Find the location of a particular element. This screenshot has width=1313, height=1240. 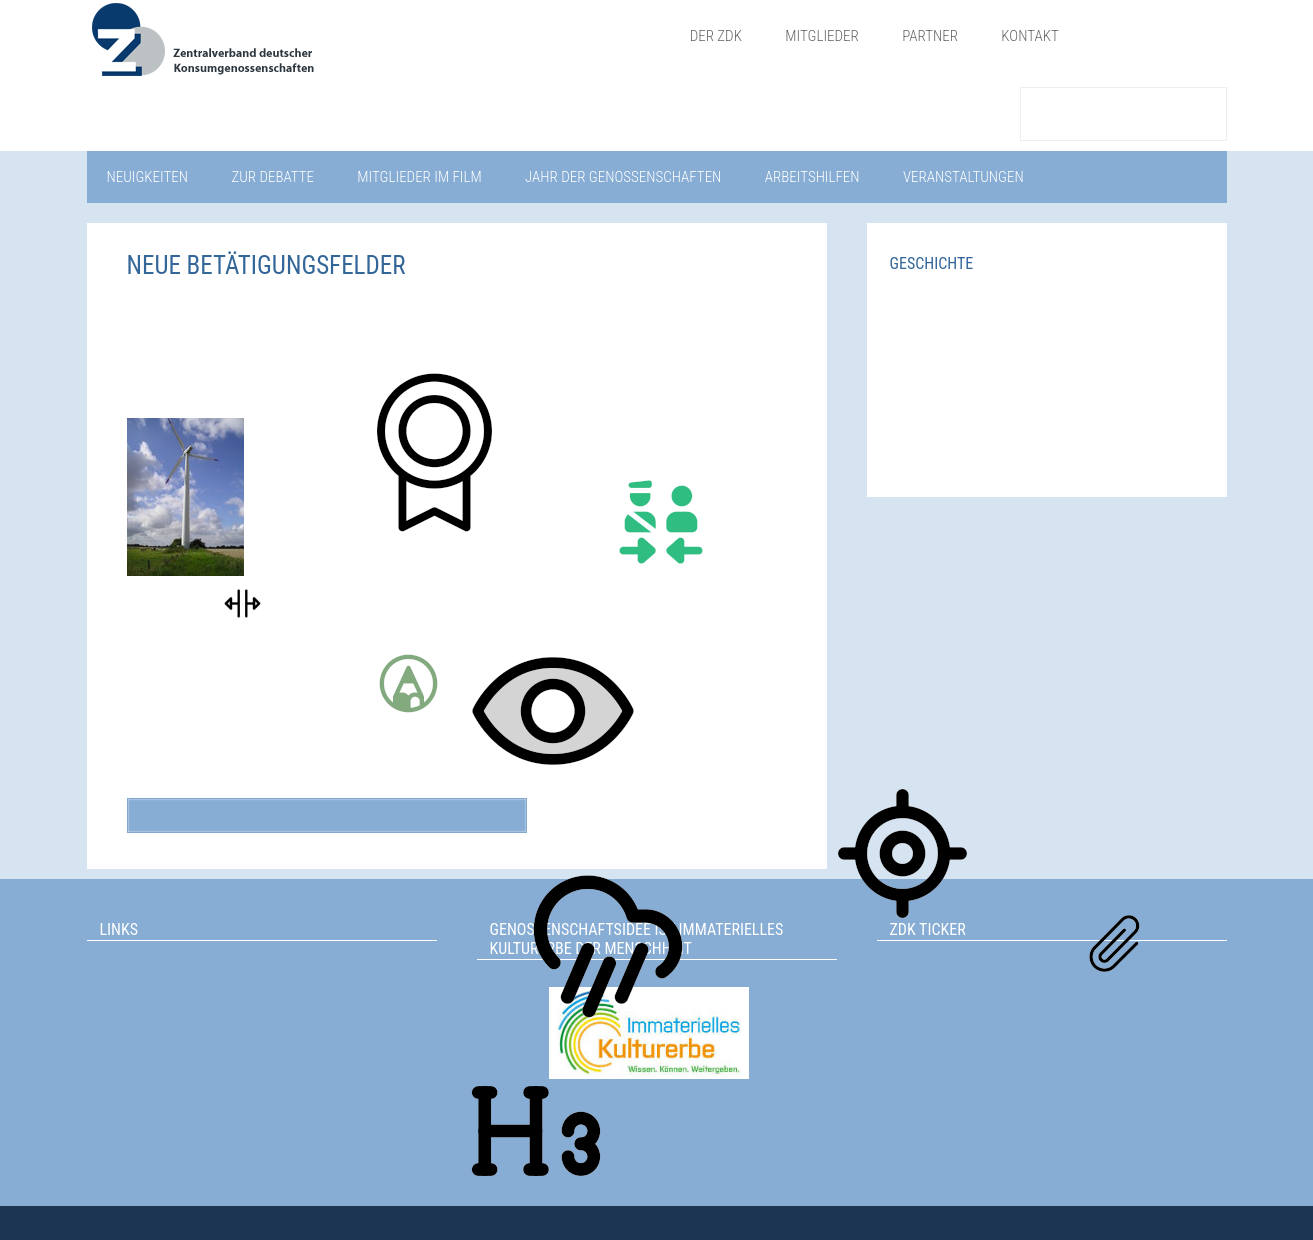

indicates rainy and windy weather conditions is located at coordinates (608, 943).